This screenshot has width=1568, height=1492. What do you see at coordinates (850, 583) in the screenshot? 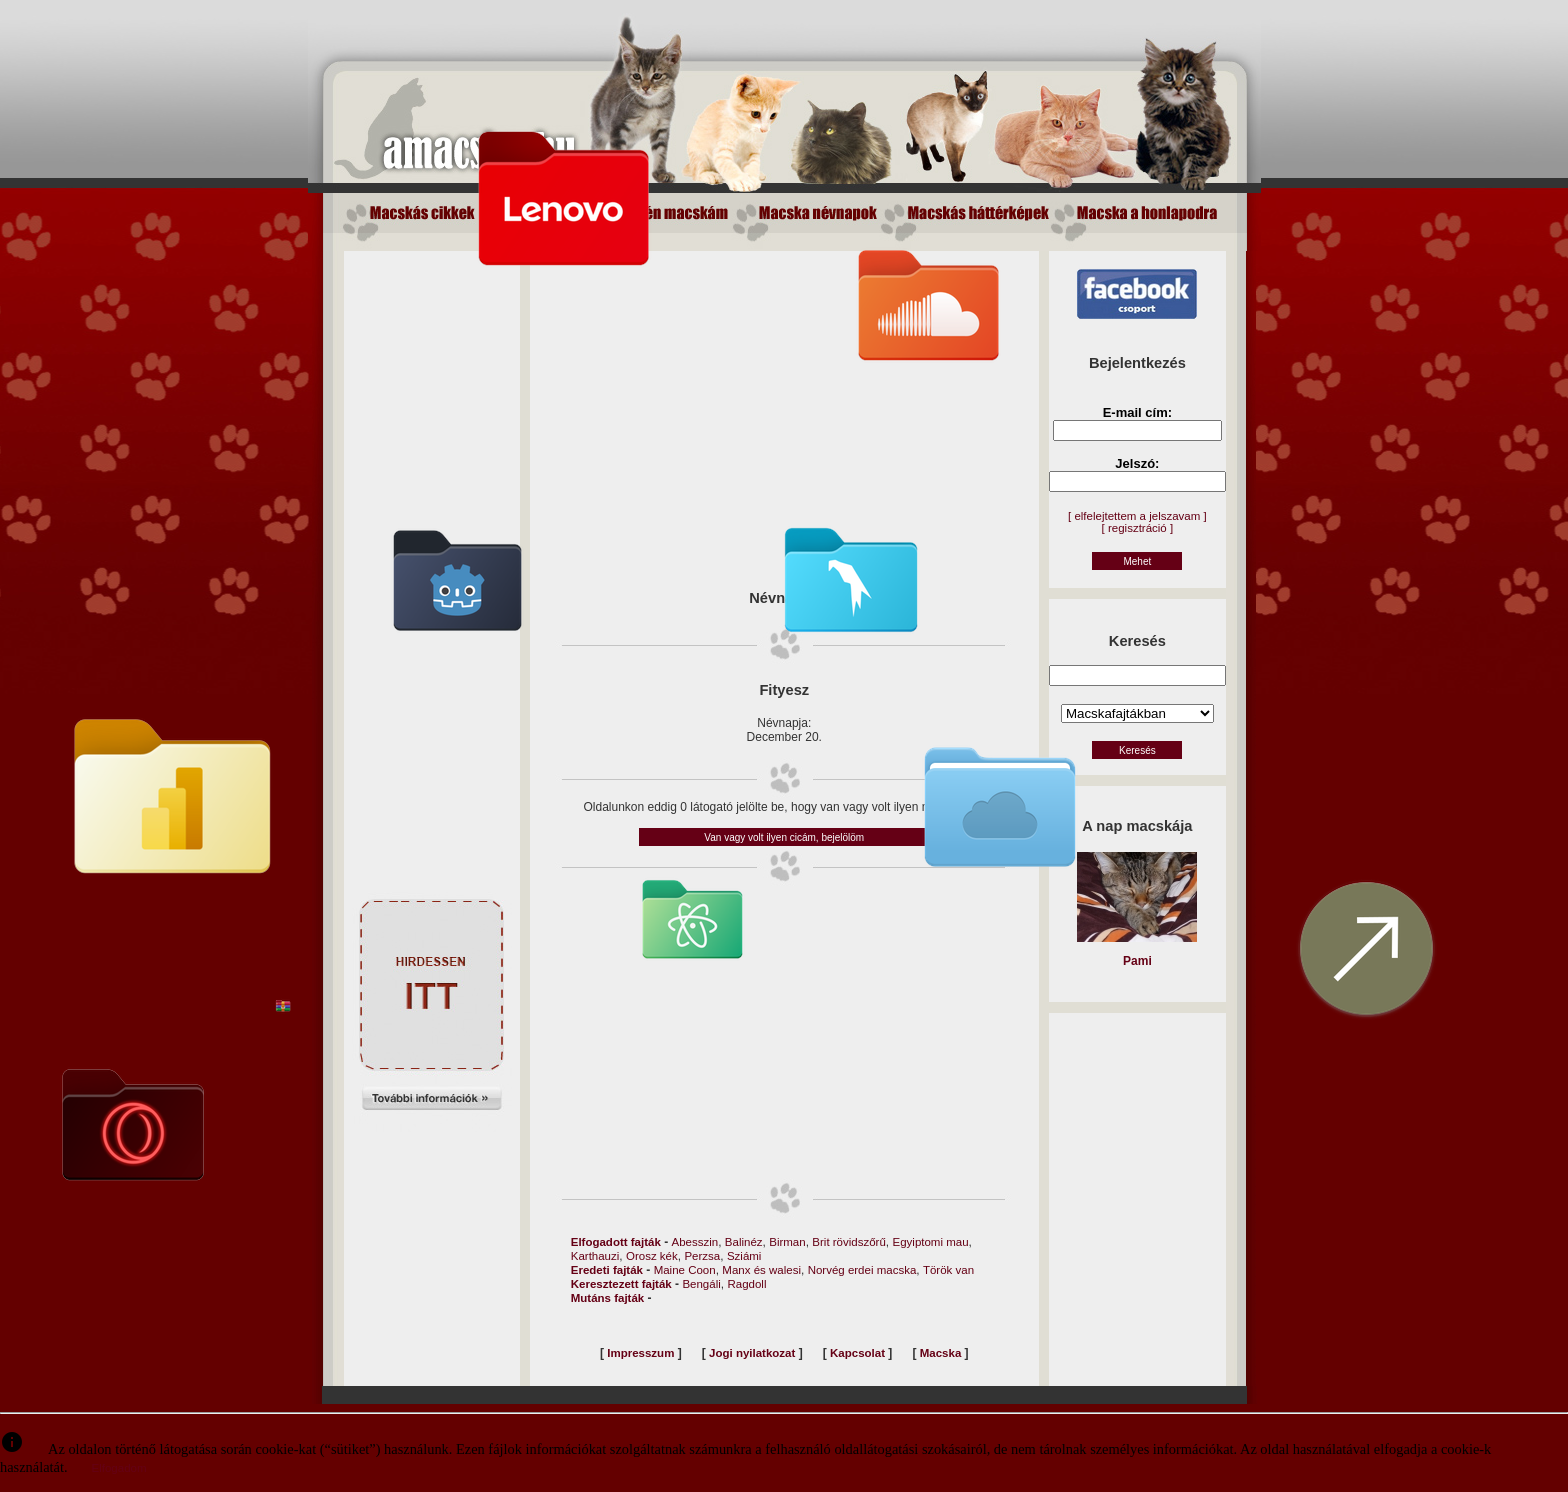
I see `open parrot os system folder` at bounding box center [850, 583].